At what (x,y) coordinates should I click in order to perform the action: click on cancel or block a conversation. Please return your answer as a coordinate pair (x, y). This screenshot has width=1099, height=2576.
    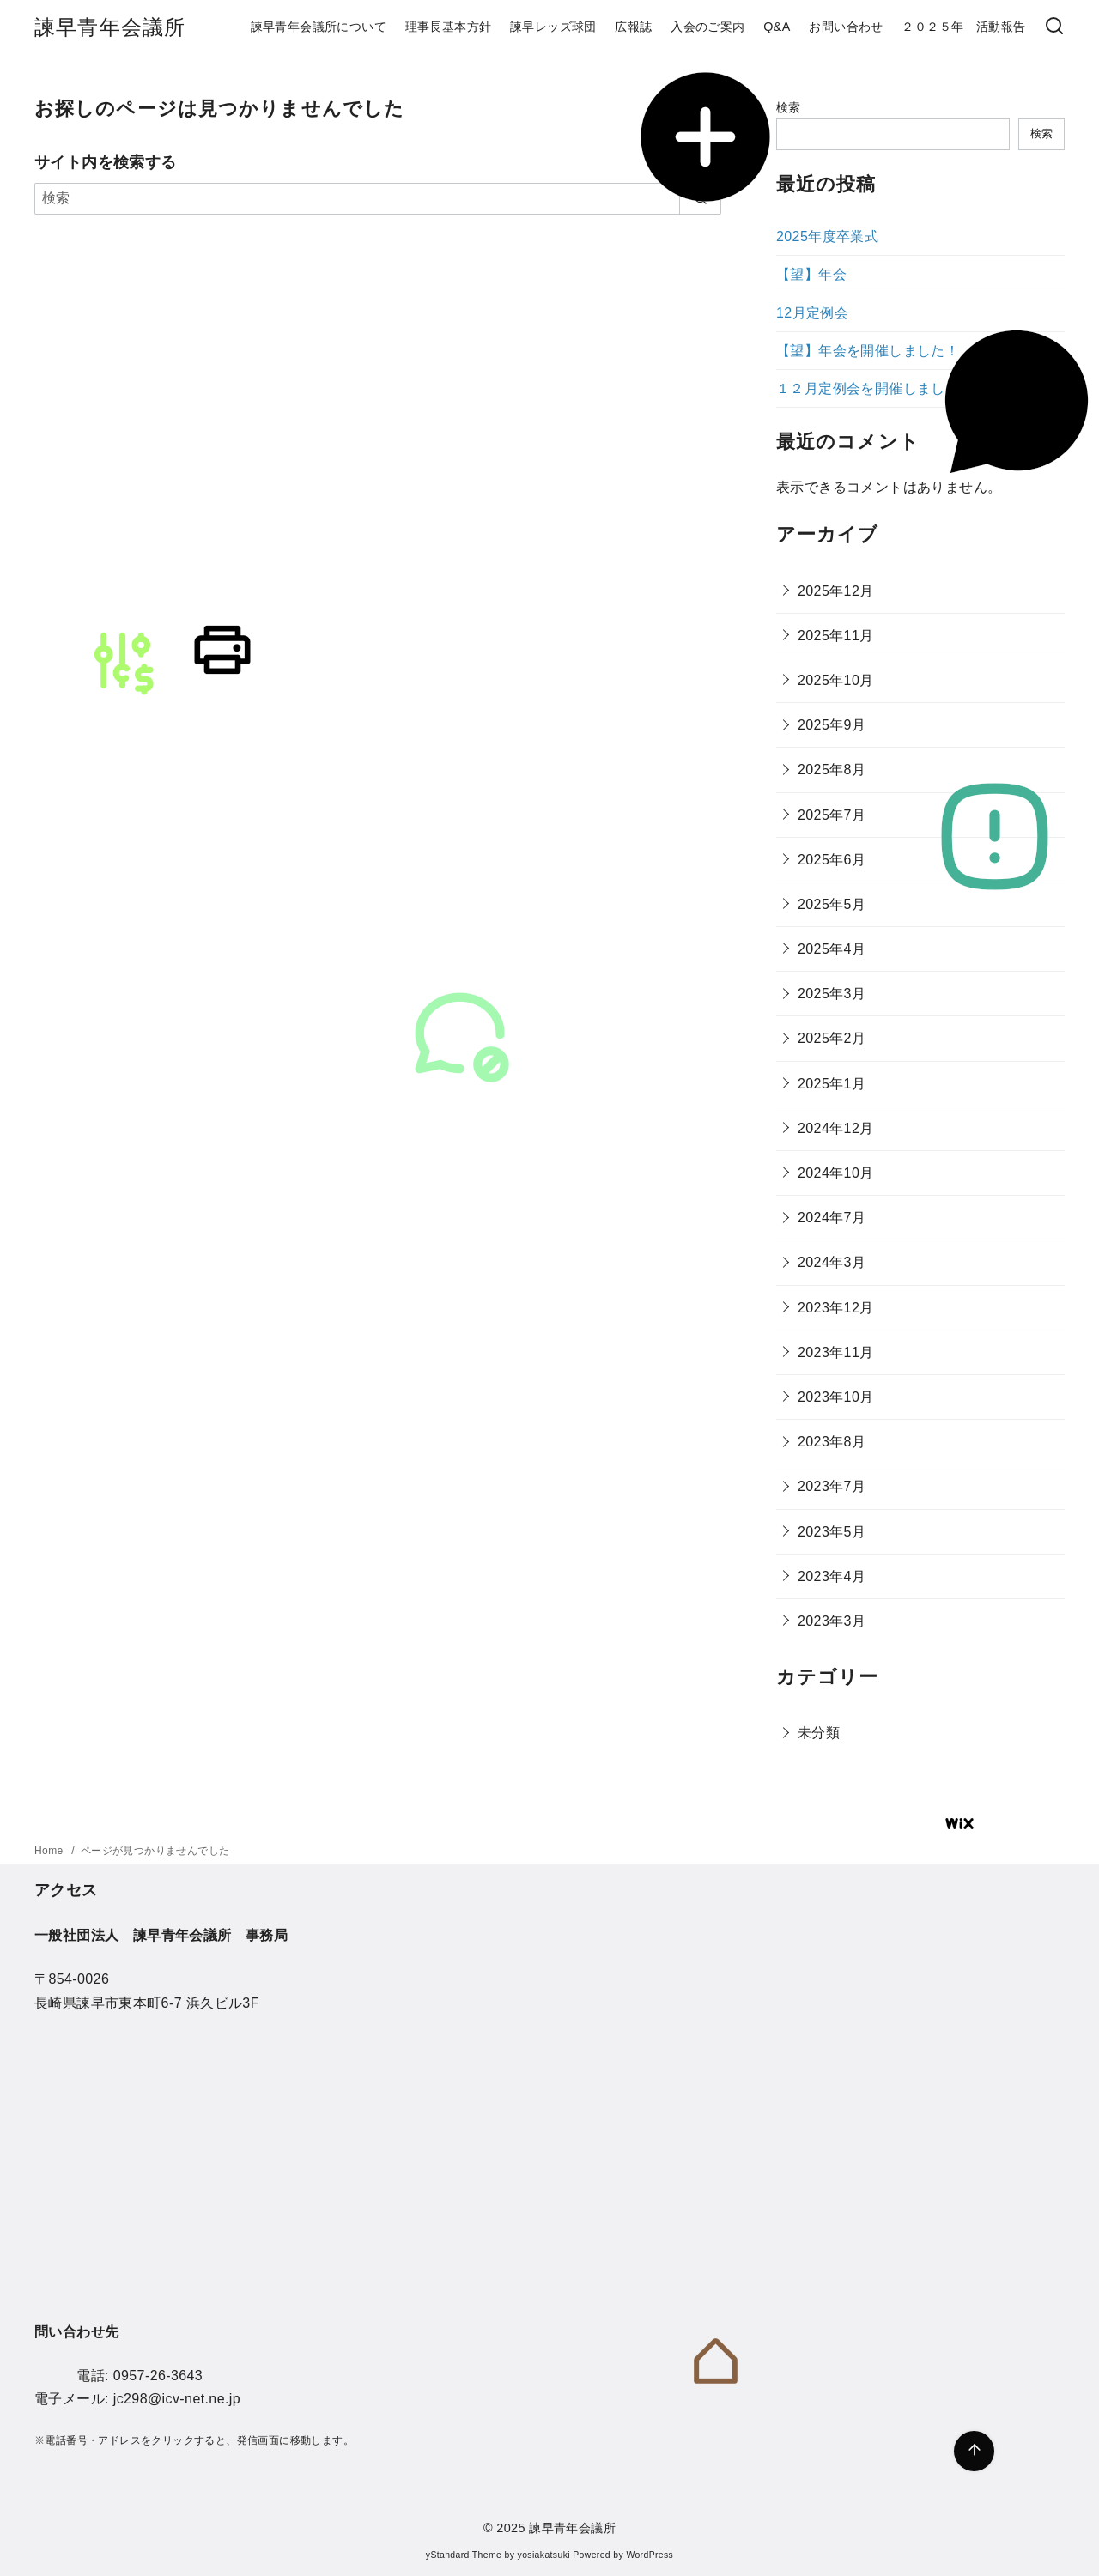
    Looking at the image, I should click on (459, 1033).